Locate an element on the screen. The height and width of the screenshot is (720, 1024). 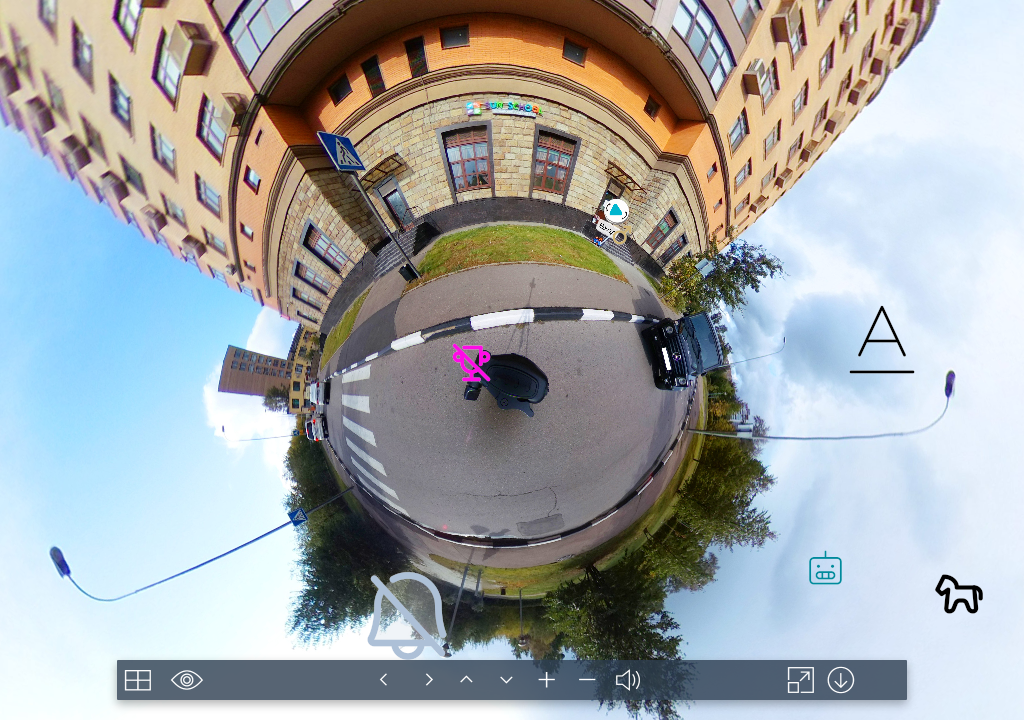
mute notifications is located at coordinates (408, 616).